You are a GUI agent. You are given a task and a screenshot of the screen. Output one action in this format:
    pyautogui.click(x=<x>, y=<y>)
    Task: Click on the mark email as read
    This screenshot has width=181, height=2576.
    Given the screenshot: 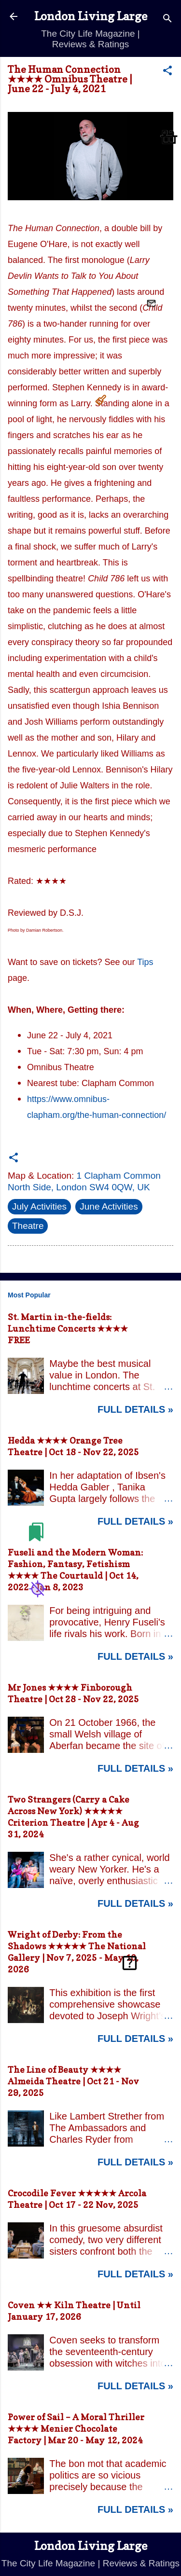 What is the action you would take?
    pyautogui.click(x=151, y=303)
    